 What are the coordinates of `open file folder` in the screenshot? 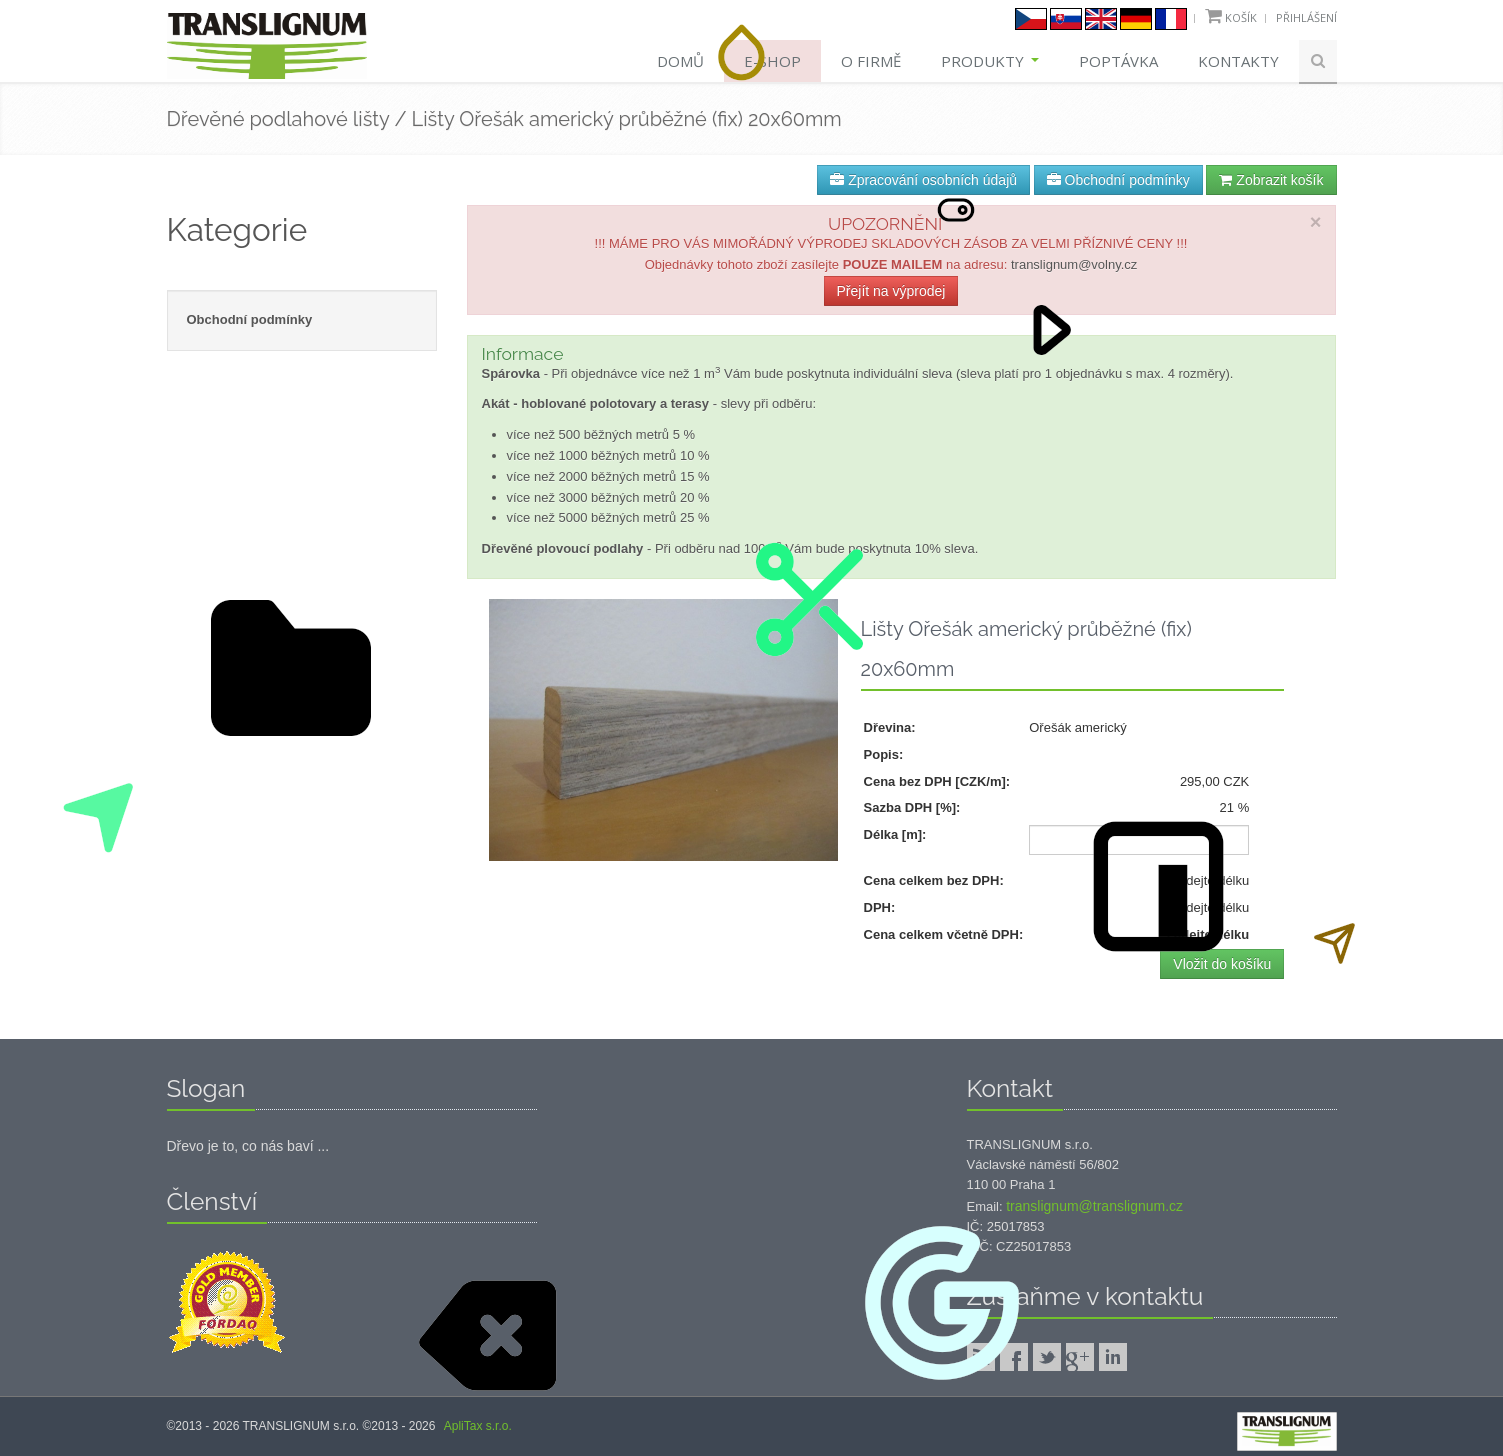 It's located at (291, 668).